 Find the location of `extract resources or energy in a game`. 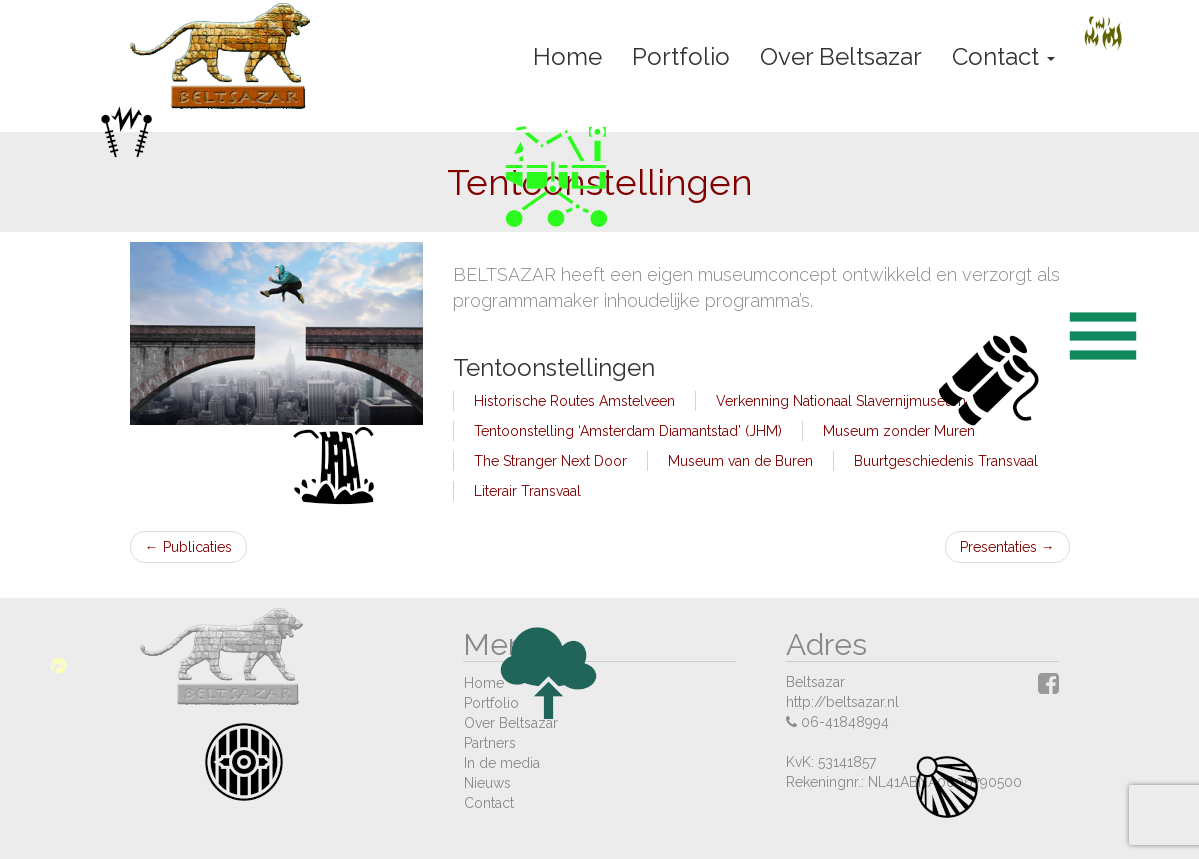

extract resources or energy in a game is located at coordinates (947, 787).